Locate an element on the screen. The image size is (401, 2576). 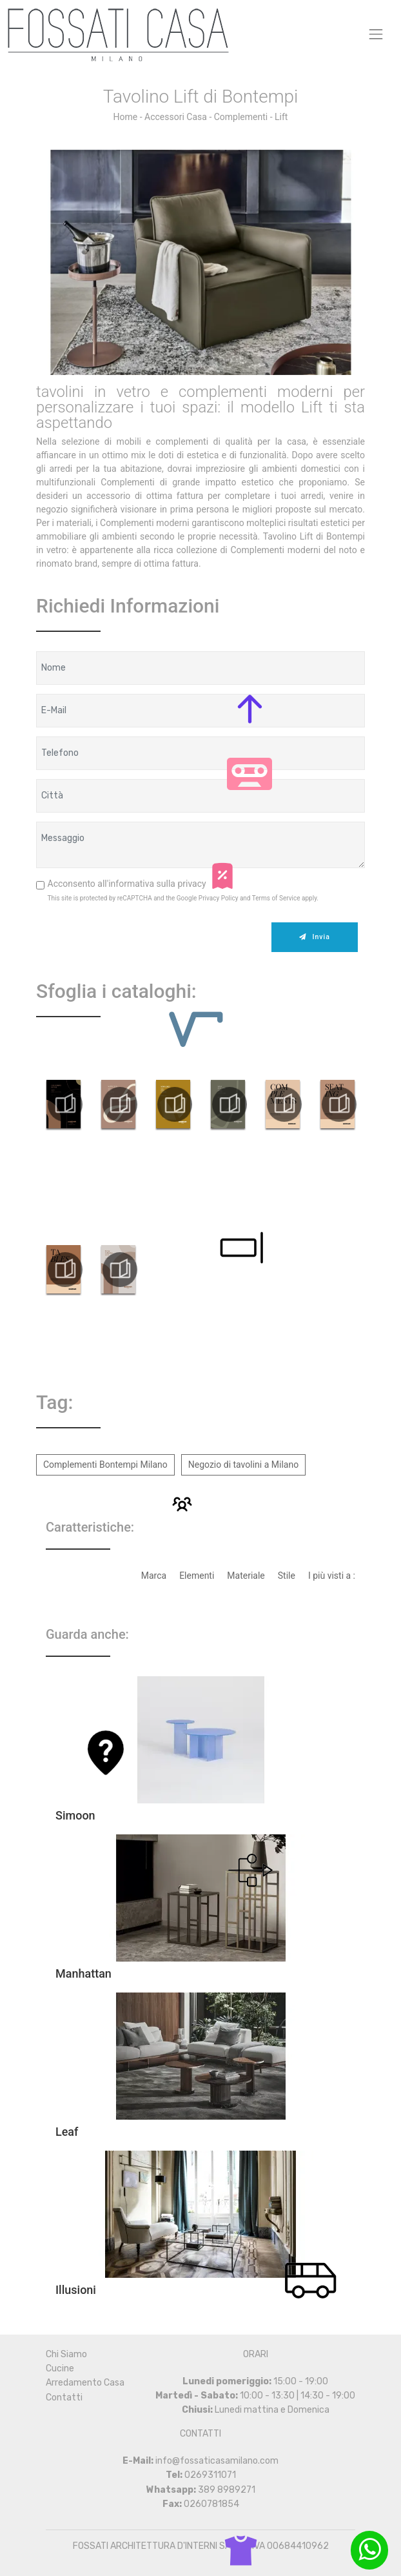
unknown or unverified location is located at coordinates (106, 1753).